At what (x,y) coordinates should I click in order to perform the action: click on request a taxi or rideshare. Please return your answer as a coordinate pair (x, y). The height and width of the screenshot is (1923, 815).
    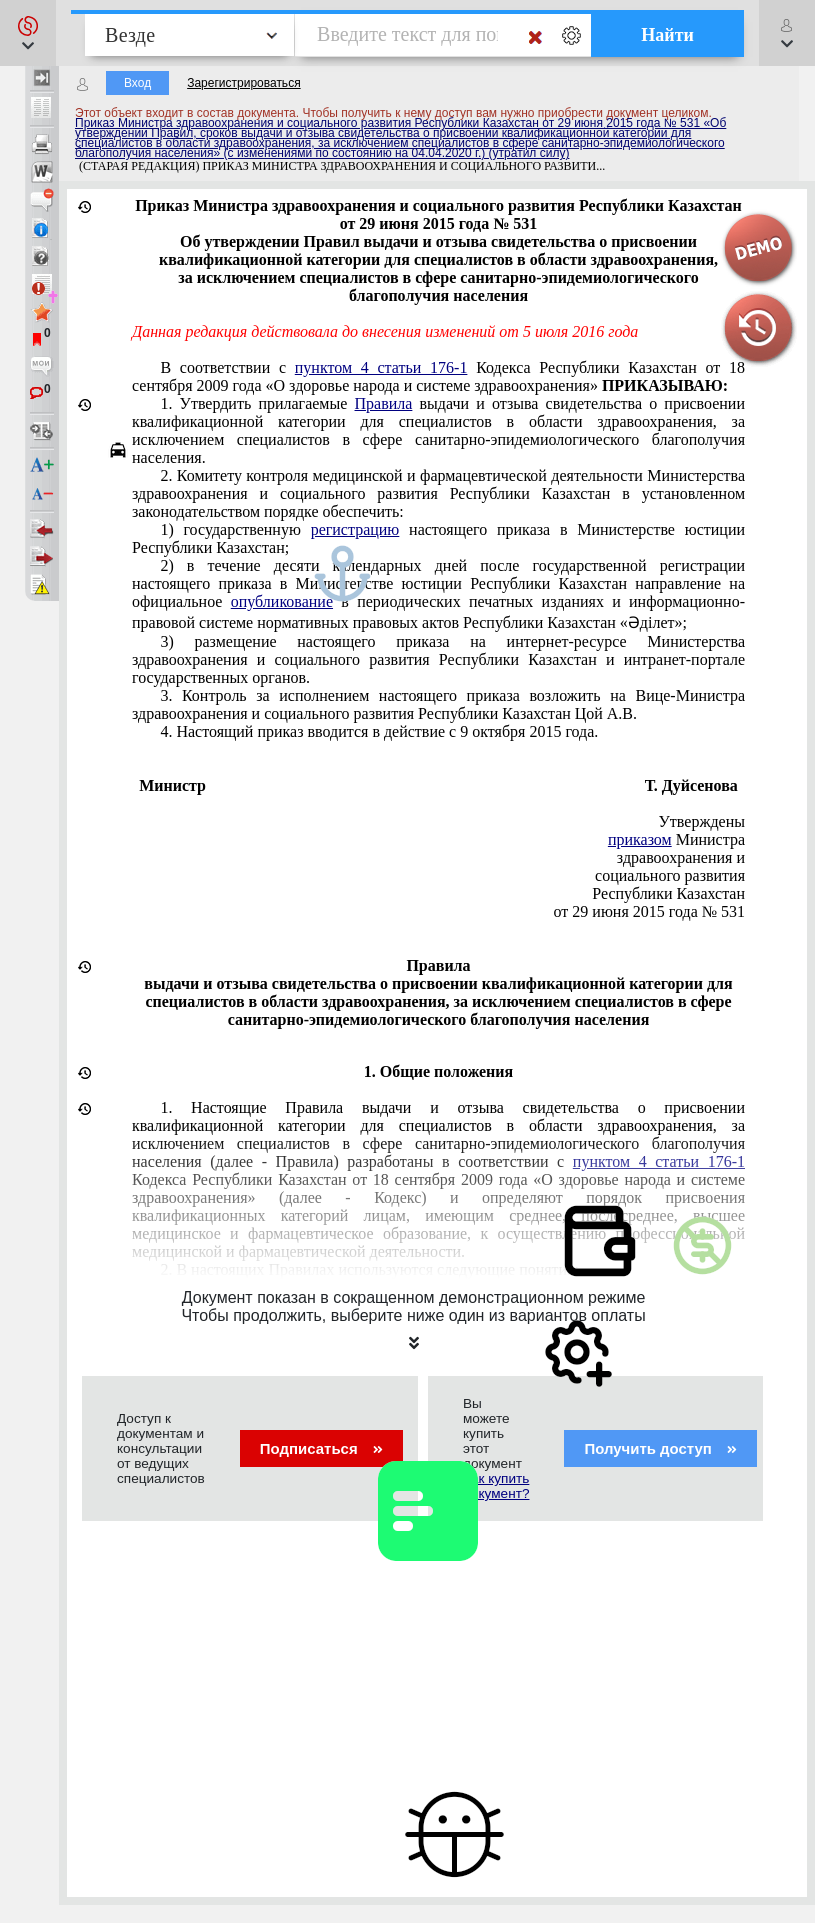
    Looking at the image, I should click on (118, 450).